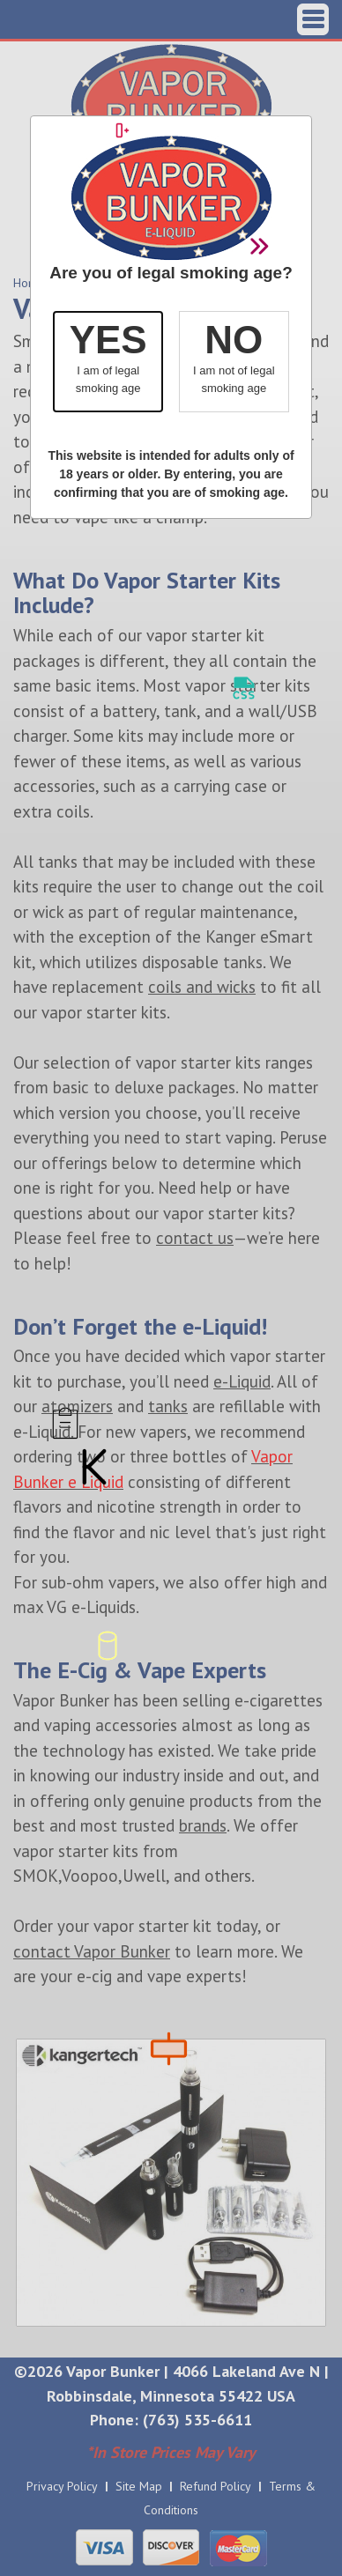 The width and height of the screenshot is (342, 2576). What do you see at coordinates (108, 1646) in the screenshot?
I see `database or data storage` at bounding box center [108, 1646].